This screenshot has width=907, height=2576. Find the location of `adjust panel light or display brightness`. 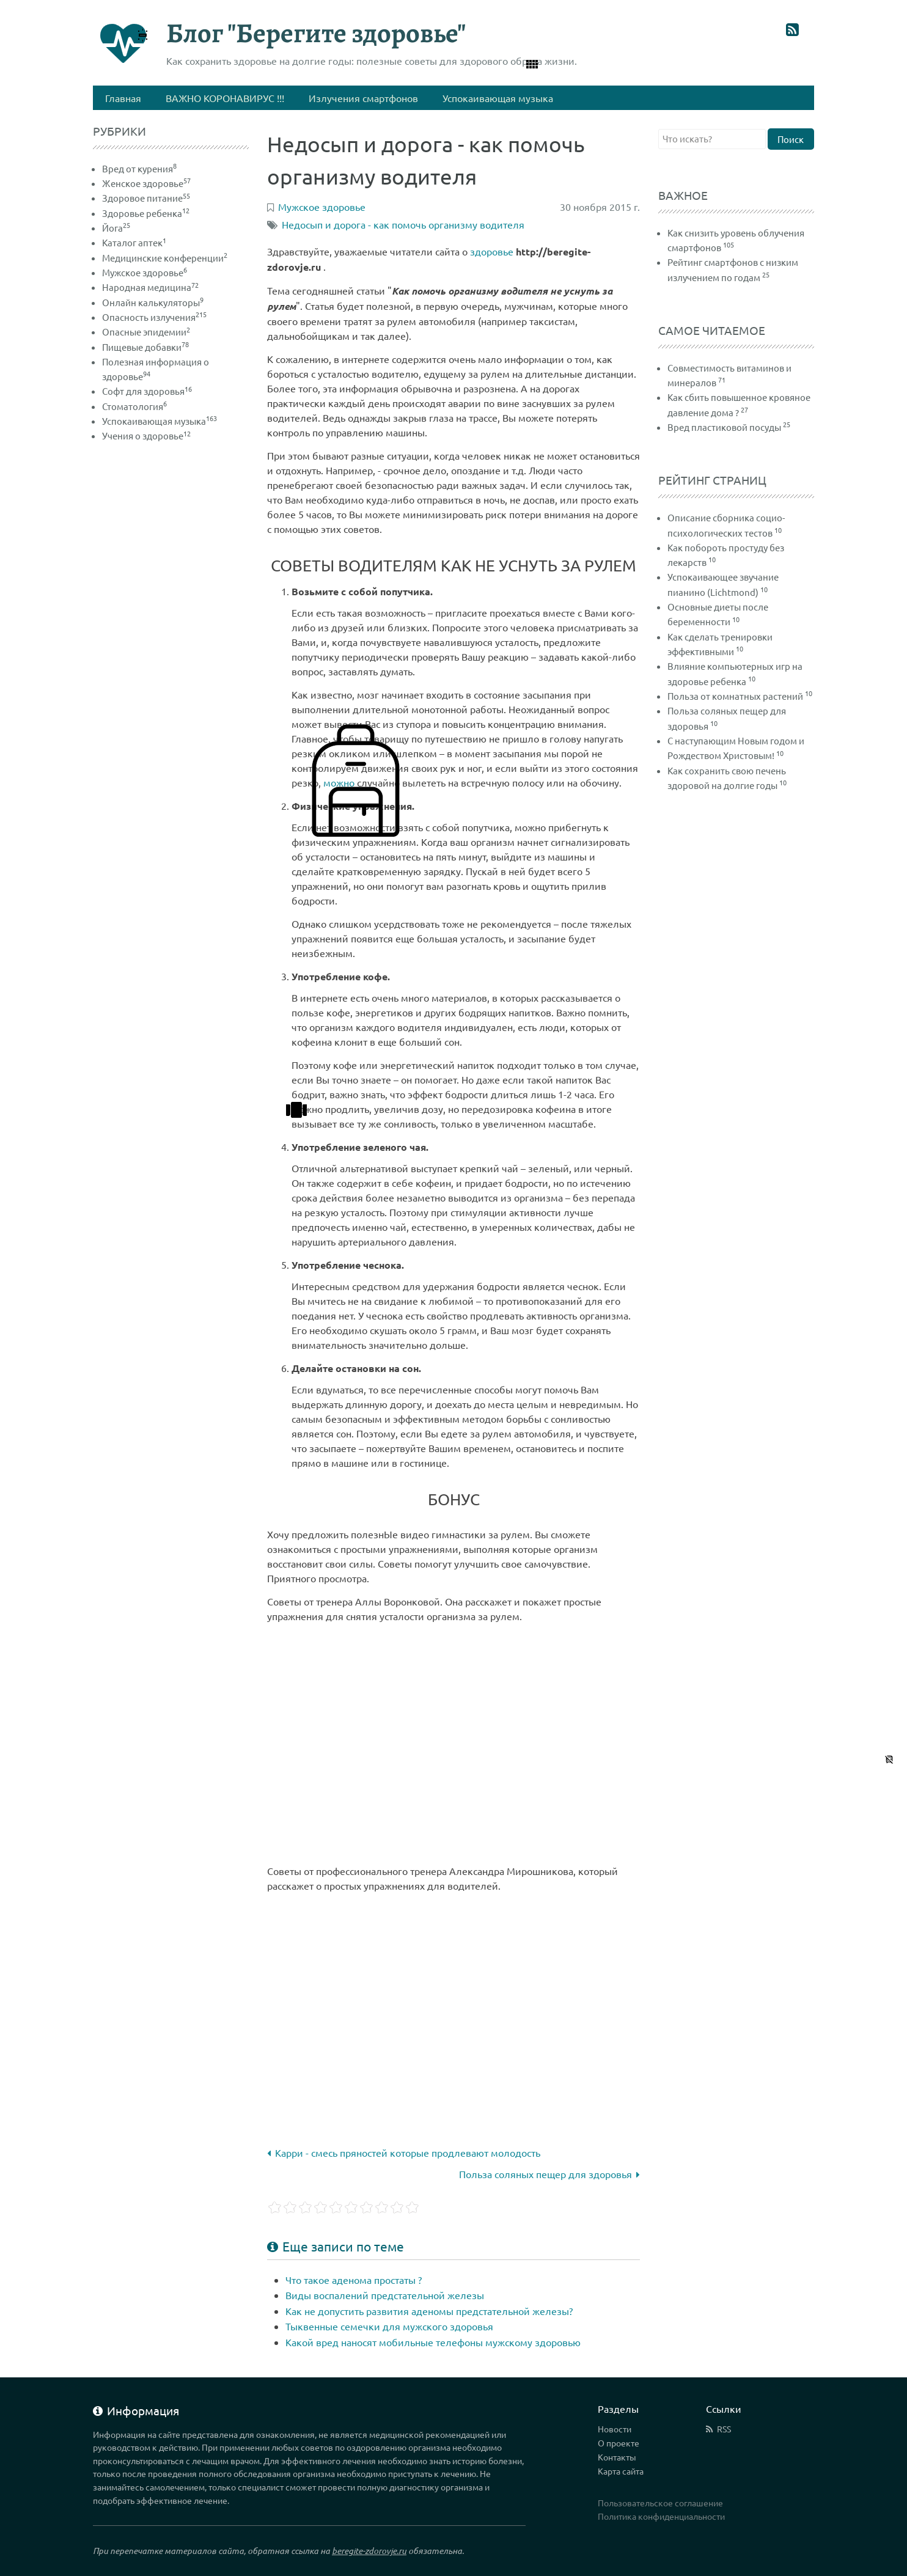

adjust panel light or display brightness is located at coordinates (142, 35).